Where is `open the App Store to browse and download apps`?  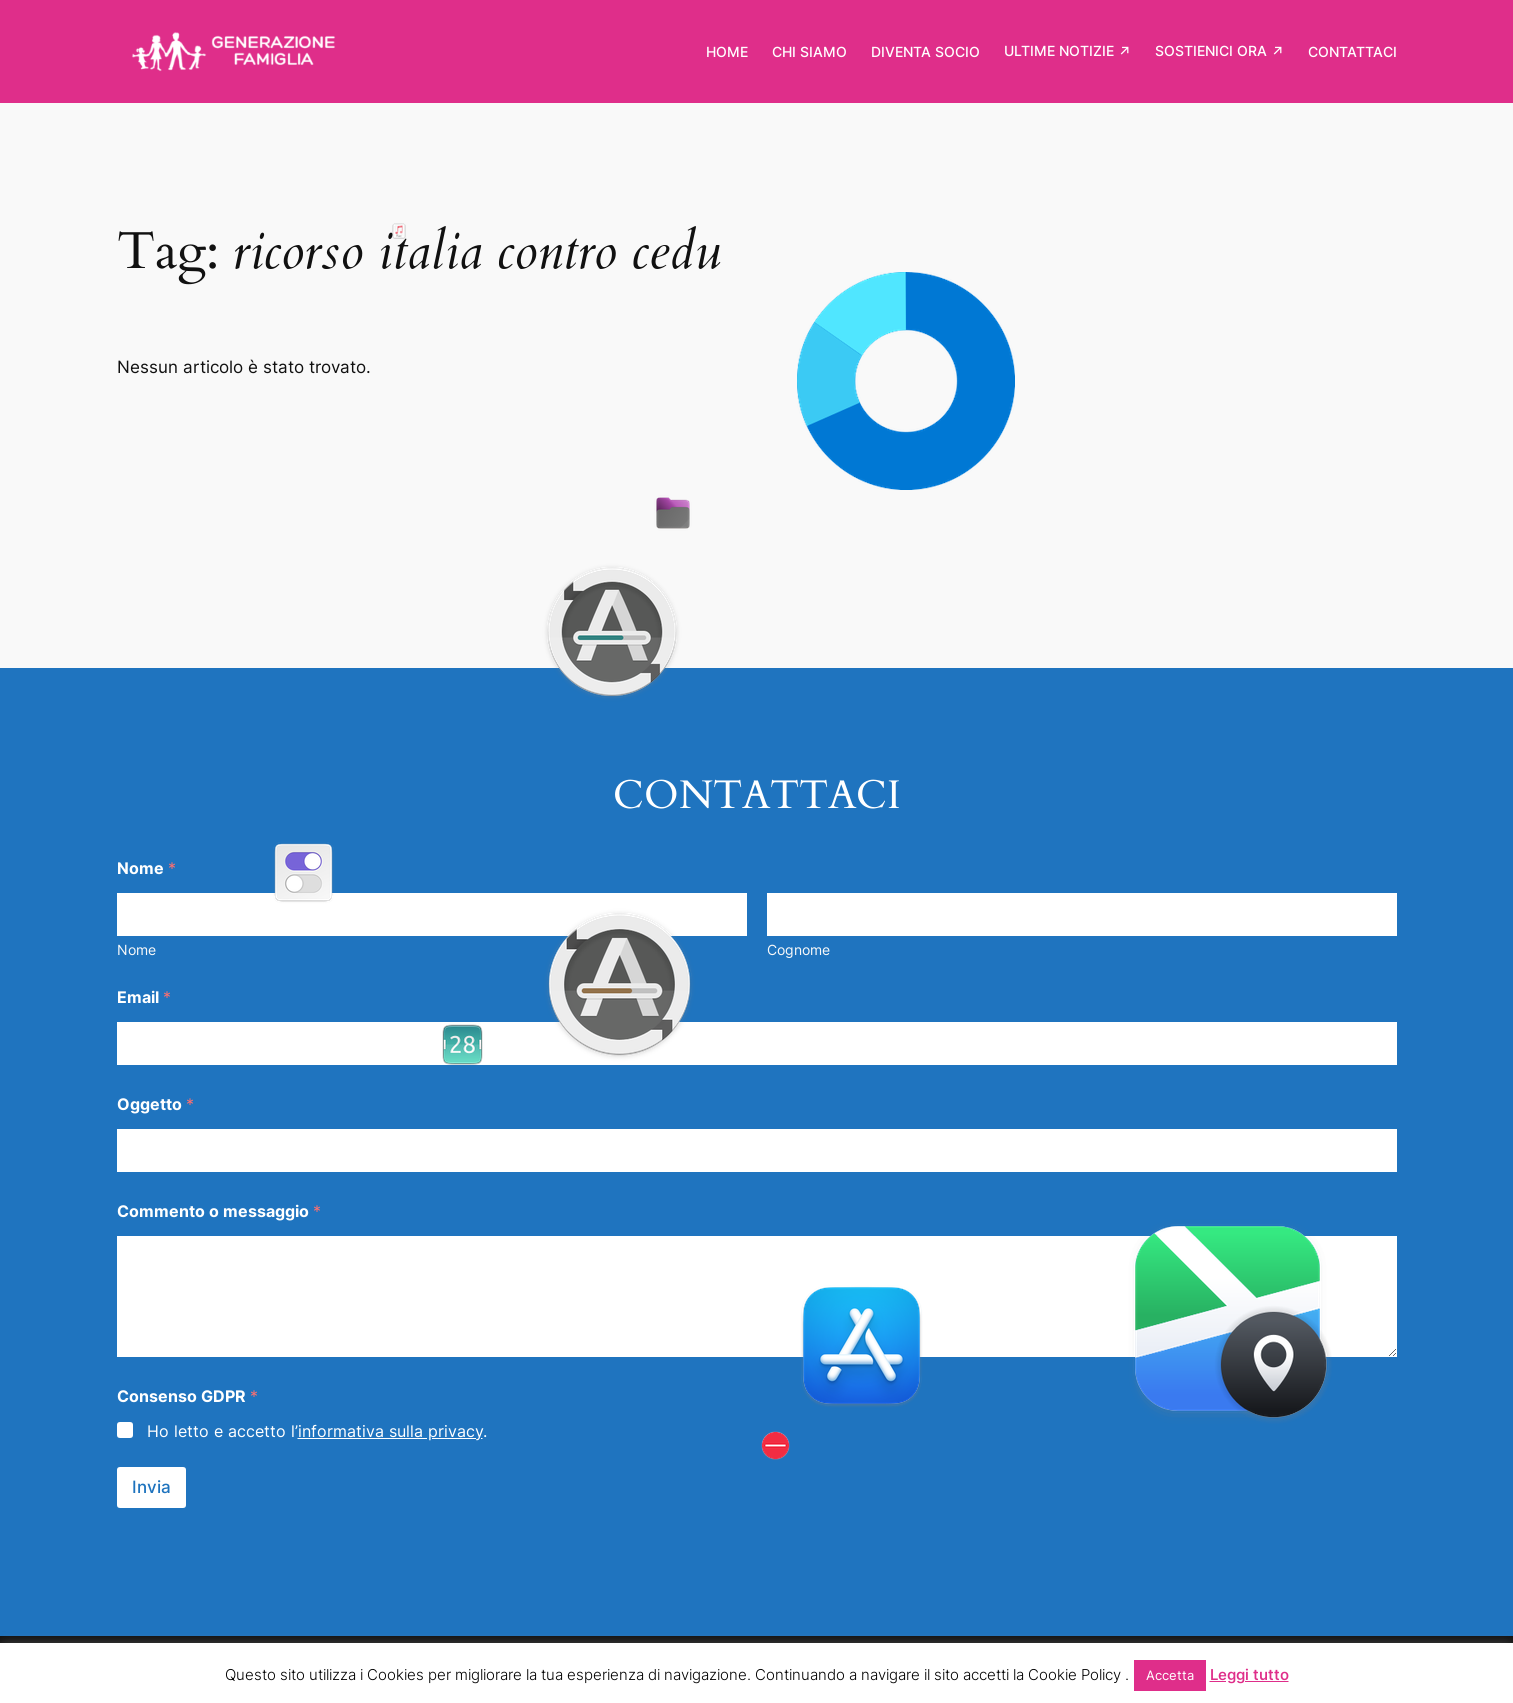 open the App Store to browse and download apps is located at coordinates (861, 1345).